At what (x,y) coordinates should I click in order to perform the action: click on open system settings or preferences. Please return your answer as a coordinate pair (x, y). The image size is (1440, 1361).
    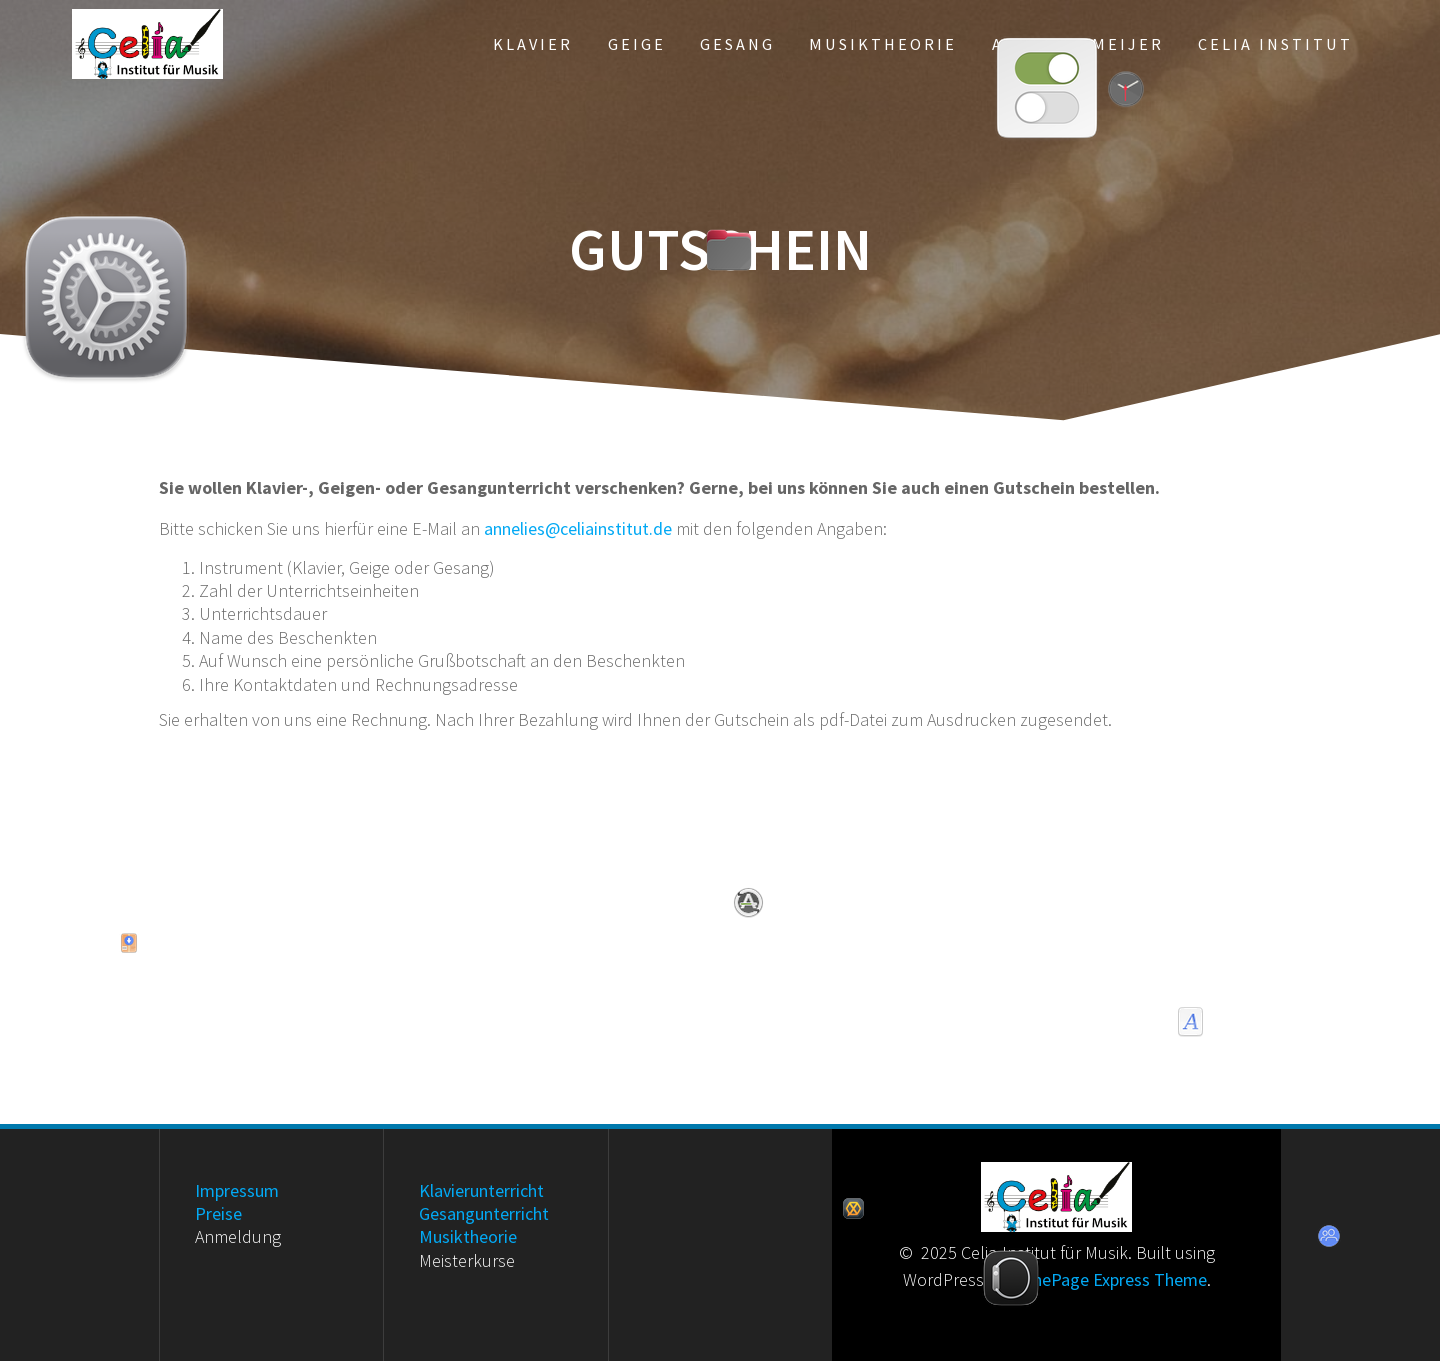
    Looking at the image, I should click on (106, 297).